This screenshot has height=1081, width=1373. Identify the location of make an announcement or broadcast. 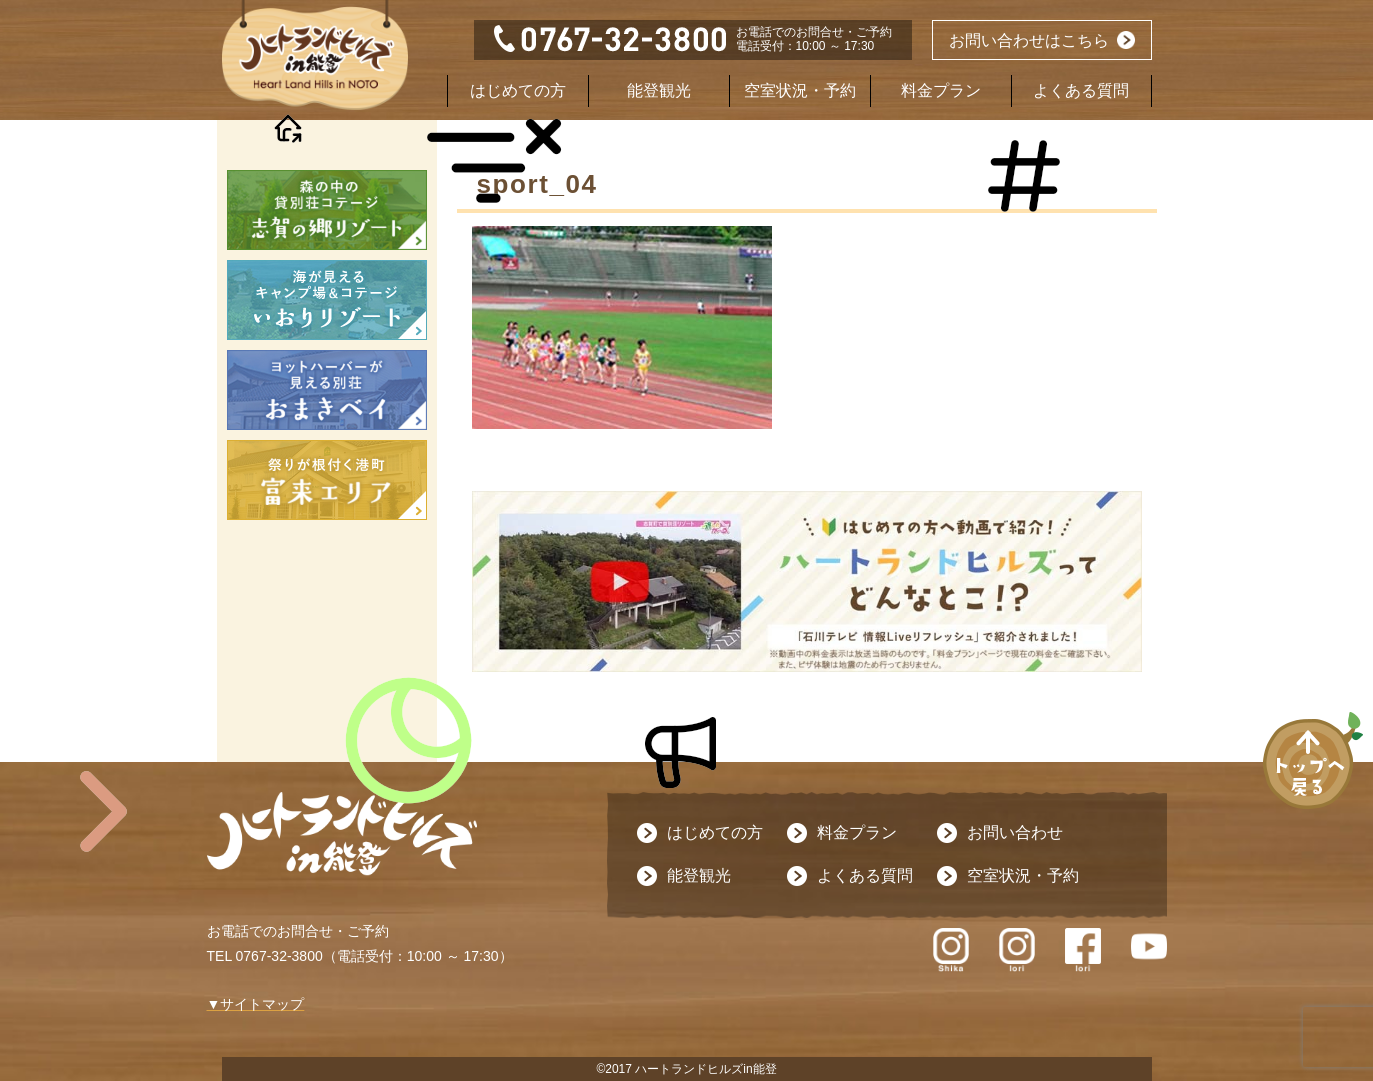
(680, 752).